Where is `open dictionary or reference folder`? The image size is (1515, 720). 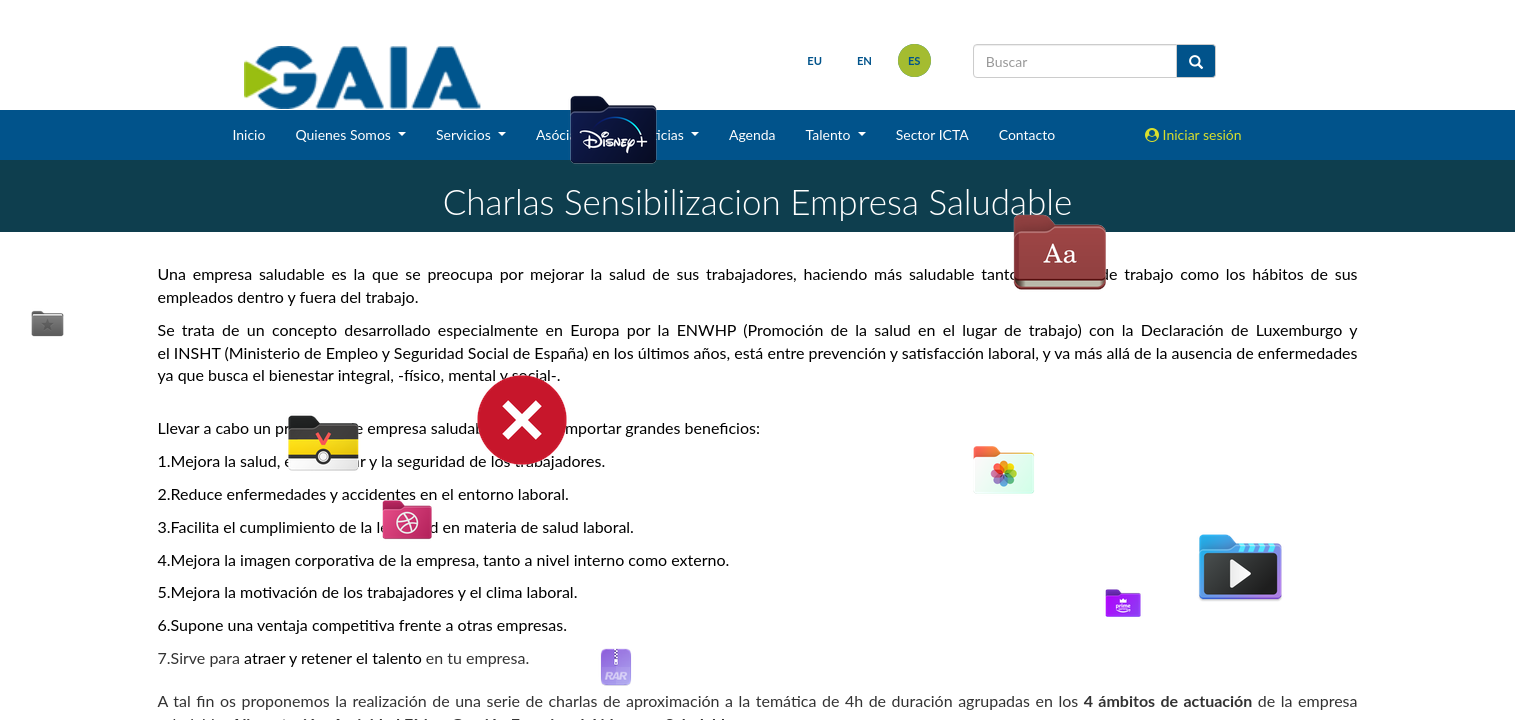
open dictionary or reference folder is located at coordinates (1059, 253).